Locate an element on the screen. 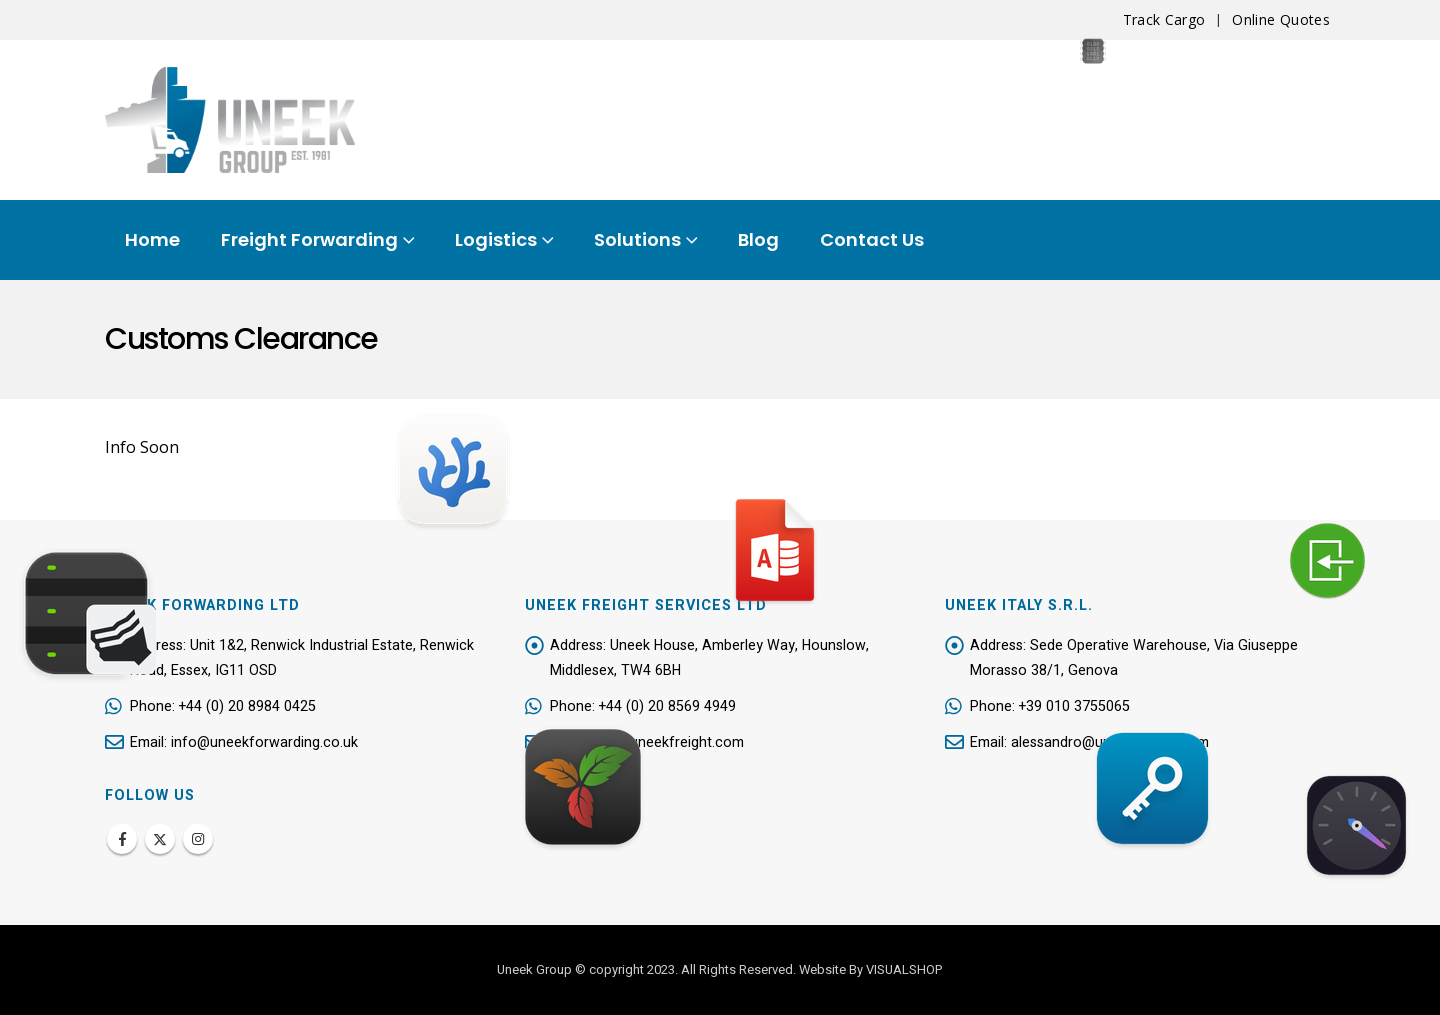  open trilium notes app is located at coordinates (583, 787).